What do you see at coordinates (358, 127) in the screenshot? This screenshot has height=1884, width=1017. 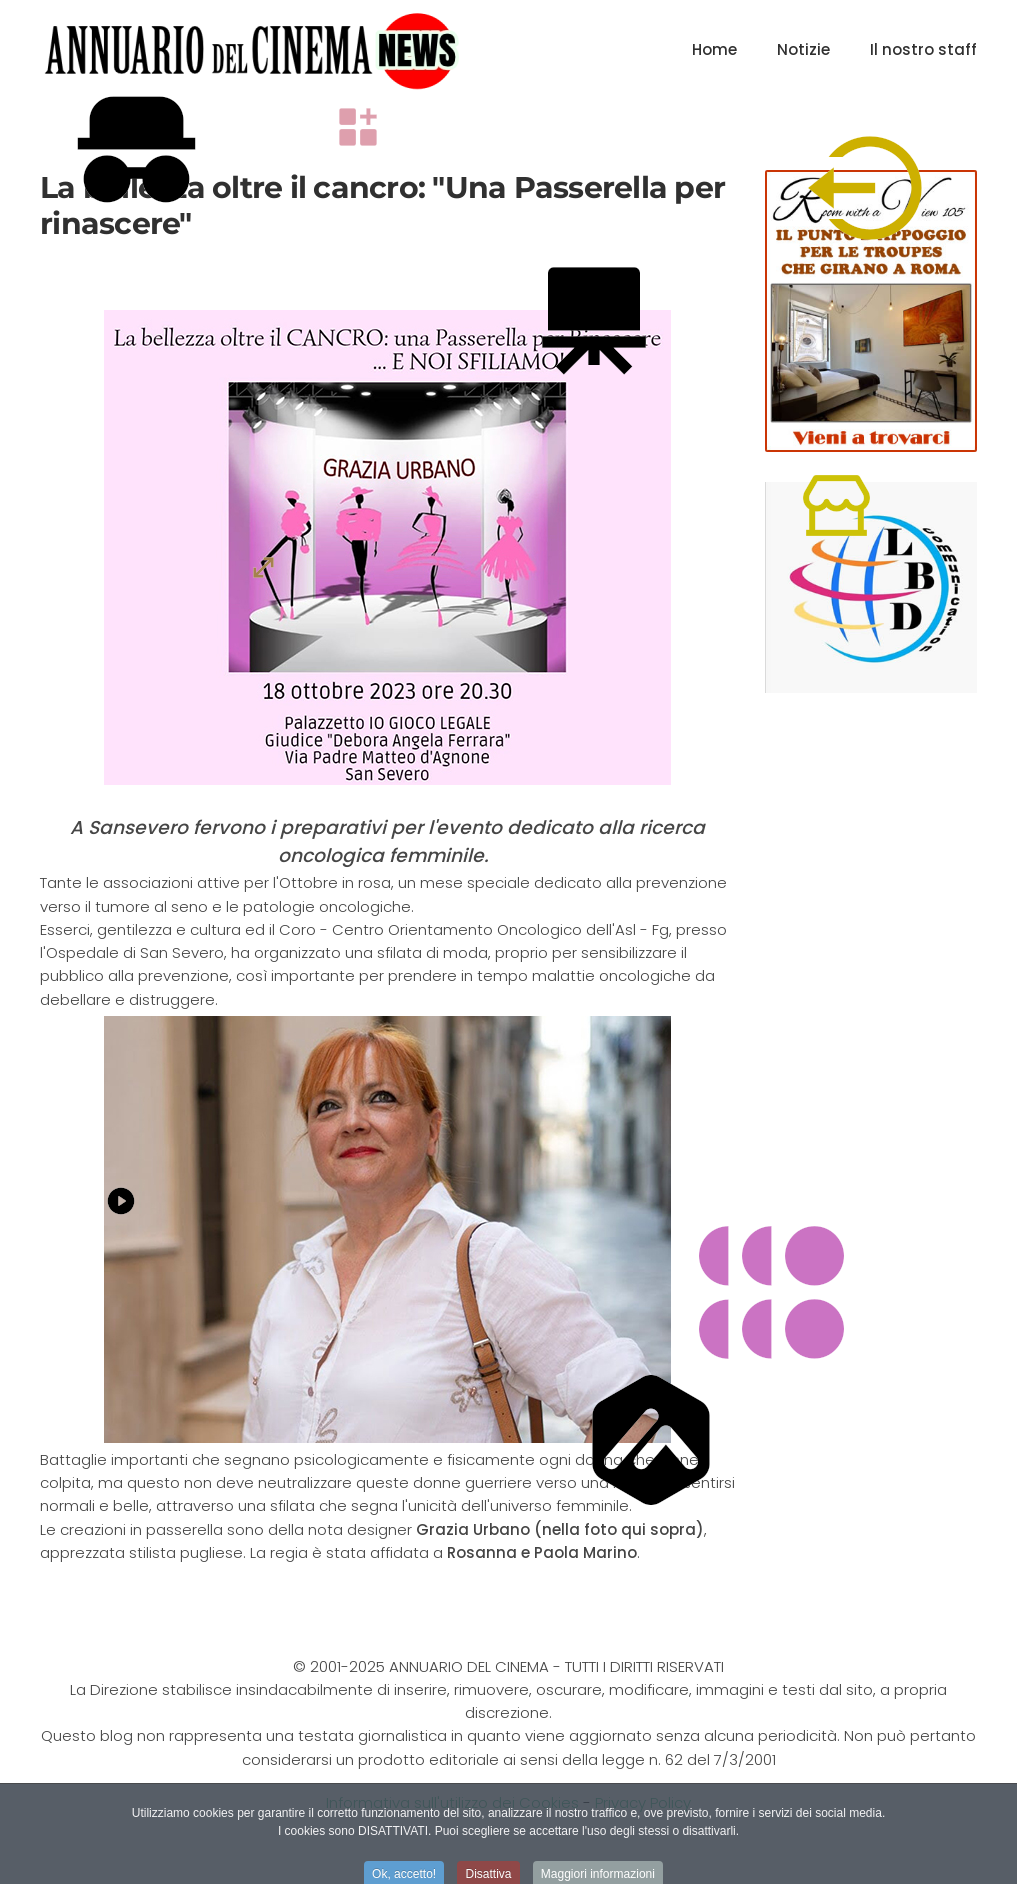 I see `add a new function or module` at bounding box center [358, 127].